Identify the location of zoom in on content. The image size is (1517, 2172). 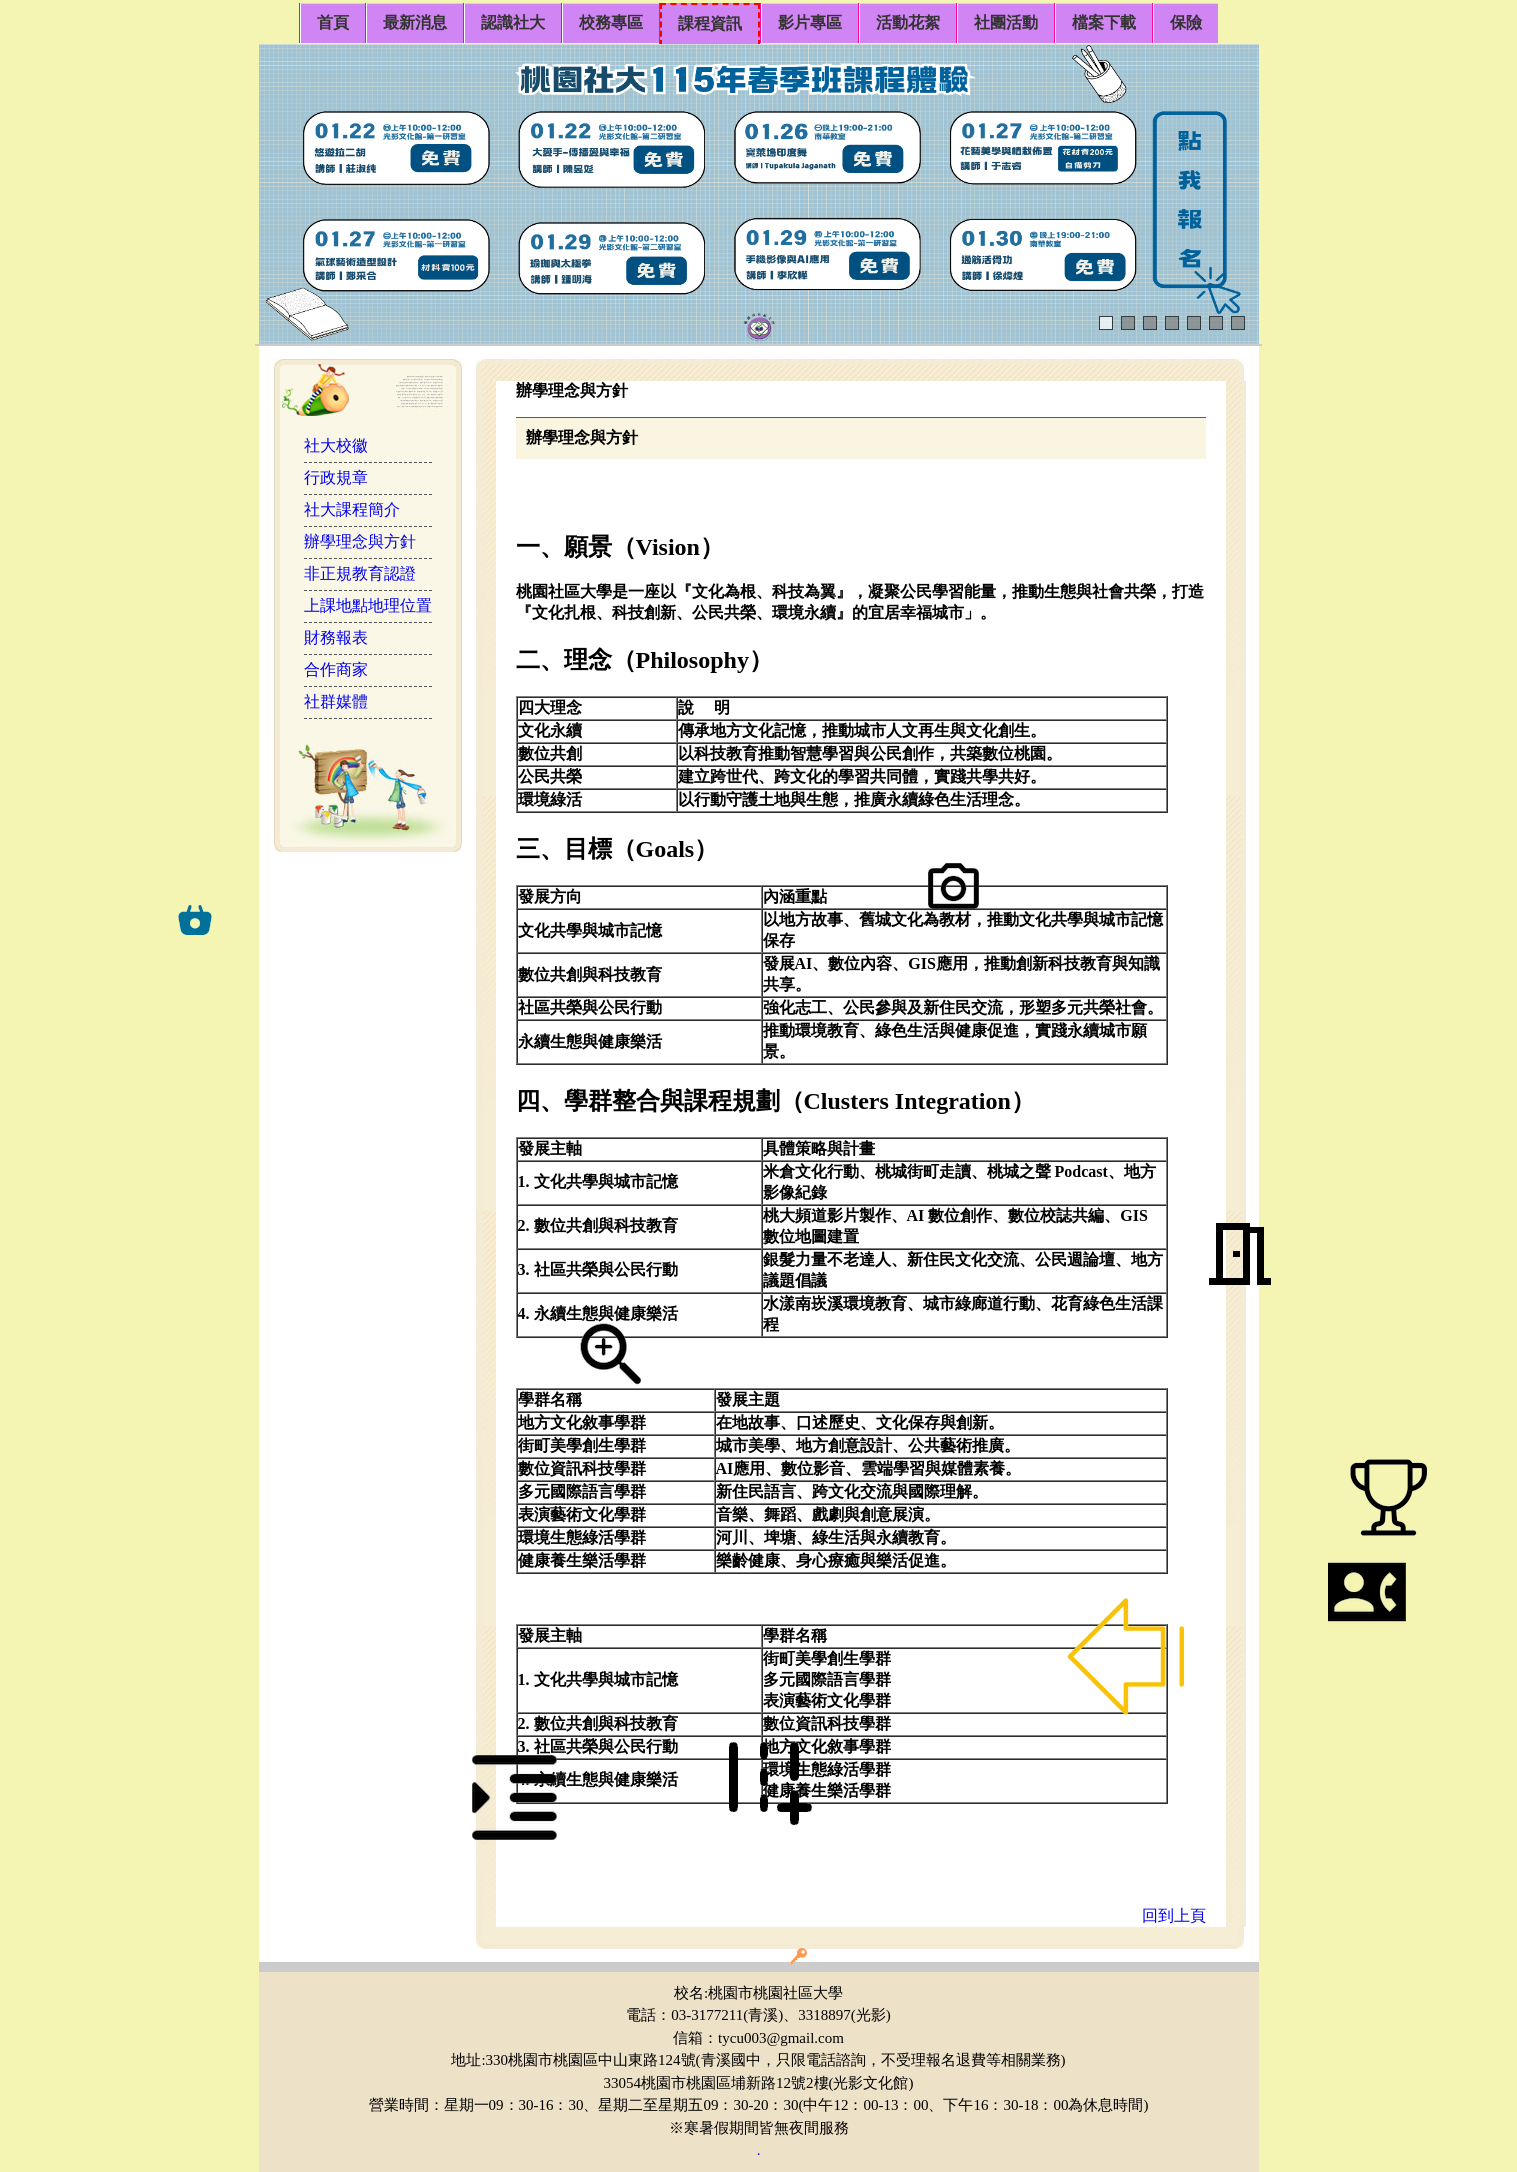
(612, 1355).